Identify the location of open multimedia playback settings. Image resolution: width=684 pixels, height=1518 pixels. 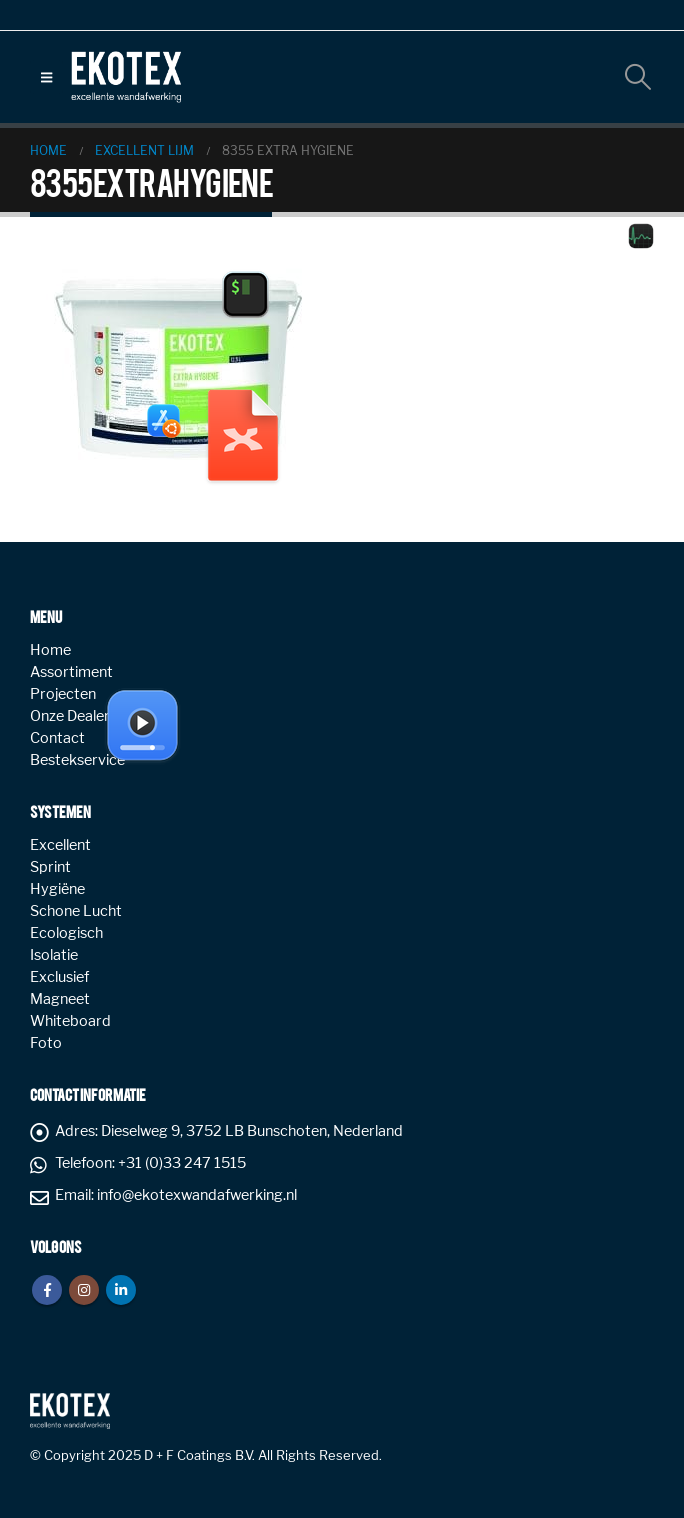
(142, 726).